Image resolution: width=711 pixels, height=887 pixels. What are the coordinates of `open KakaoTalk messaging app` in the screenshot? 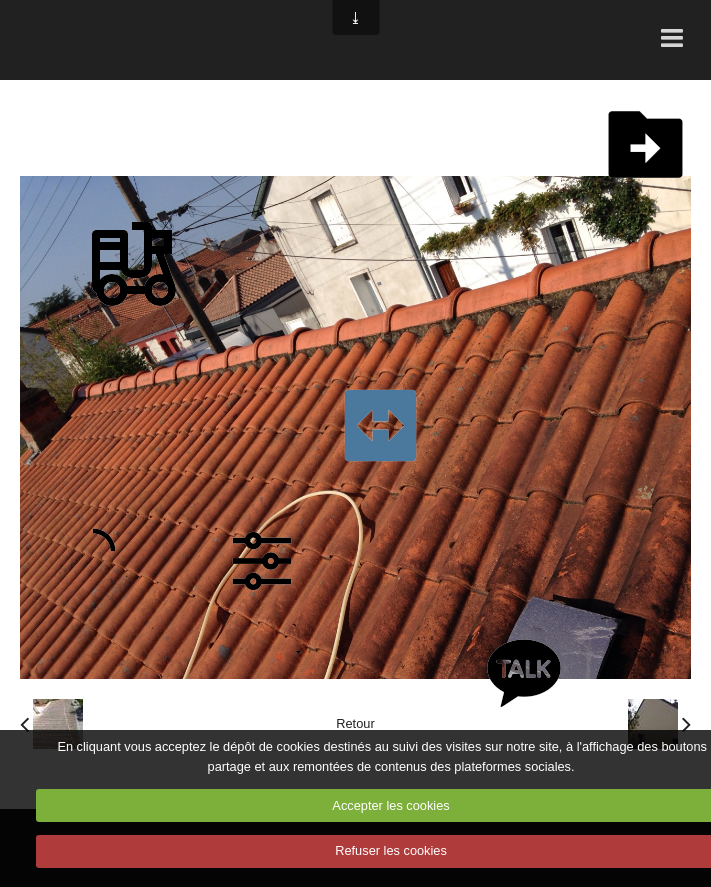 It's located at (524, 671).